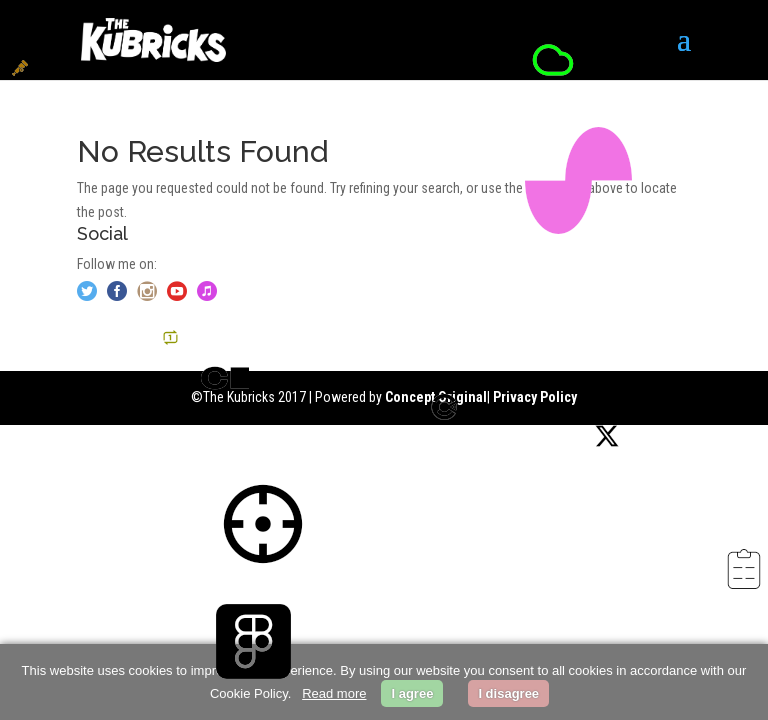 Image resolution: width=768 pixels, height=720 pixels. Describe the element at coordinates (20, 68) in the screenshot. I see `opentelemetry logo` at that location.